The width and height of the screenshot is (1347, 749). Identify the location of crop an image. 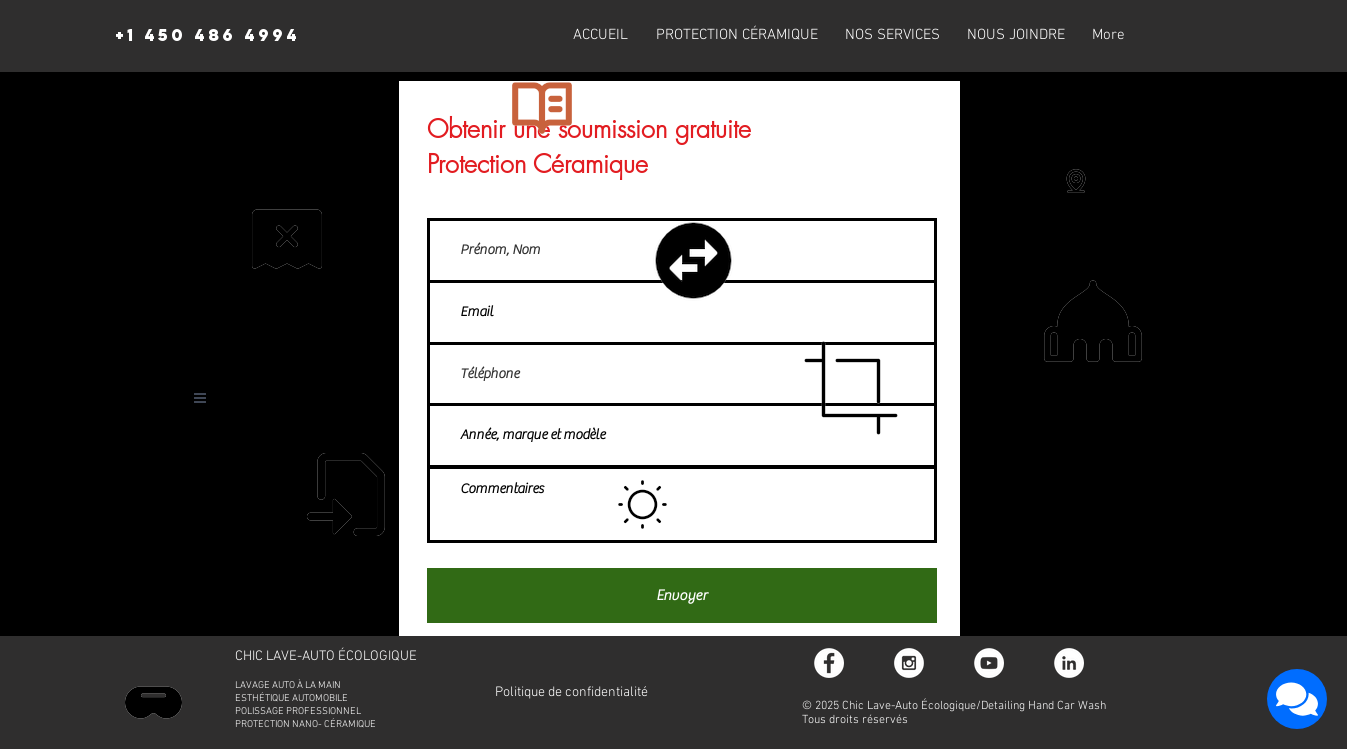
(851, 388).